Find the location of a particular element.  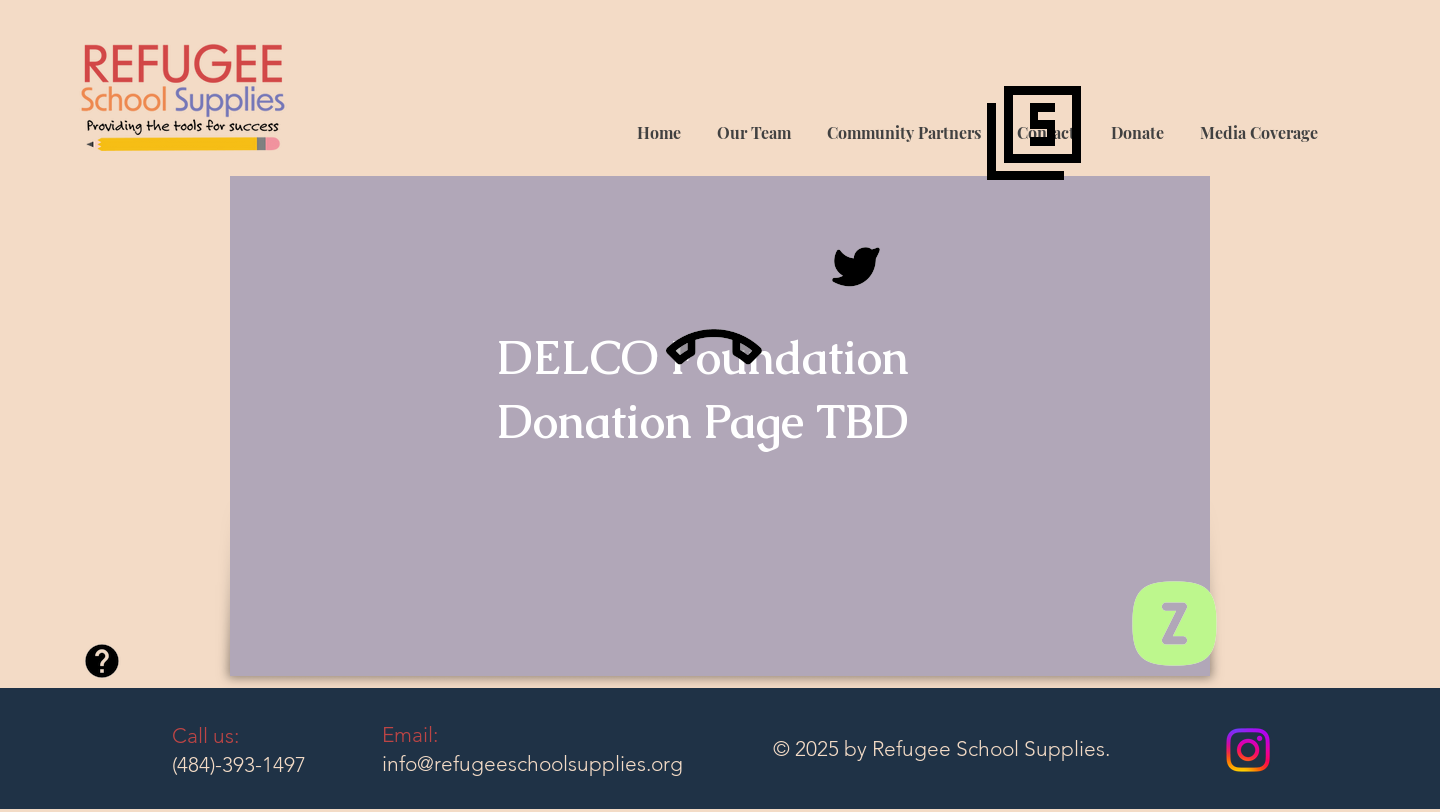

access help or support information is located at coordinates (102, 661).